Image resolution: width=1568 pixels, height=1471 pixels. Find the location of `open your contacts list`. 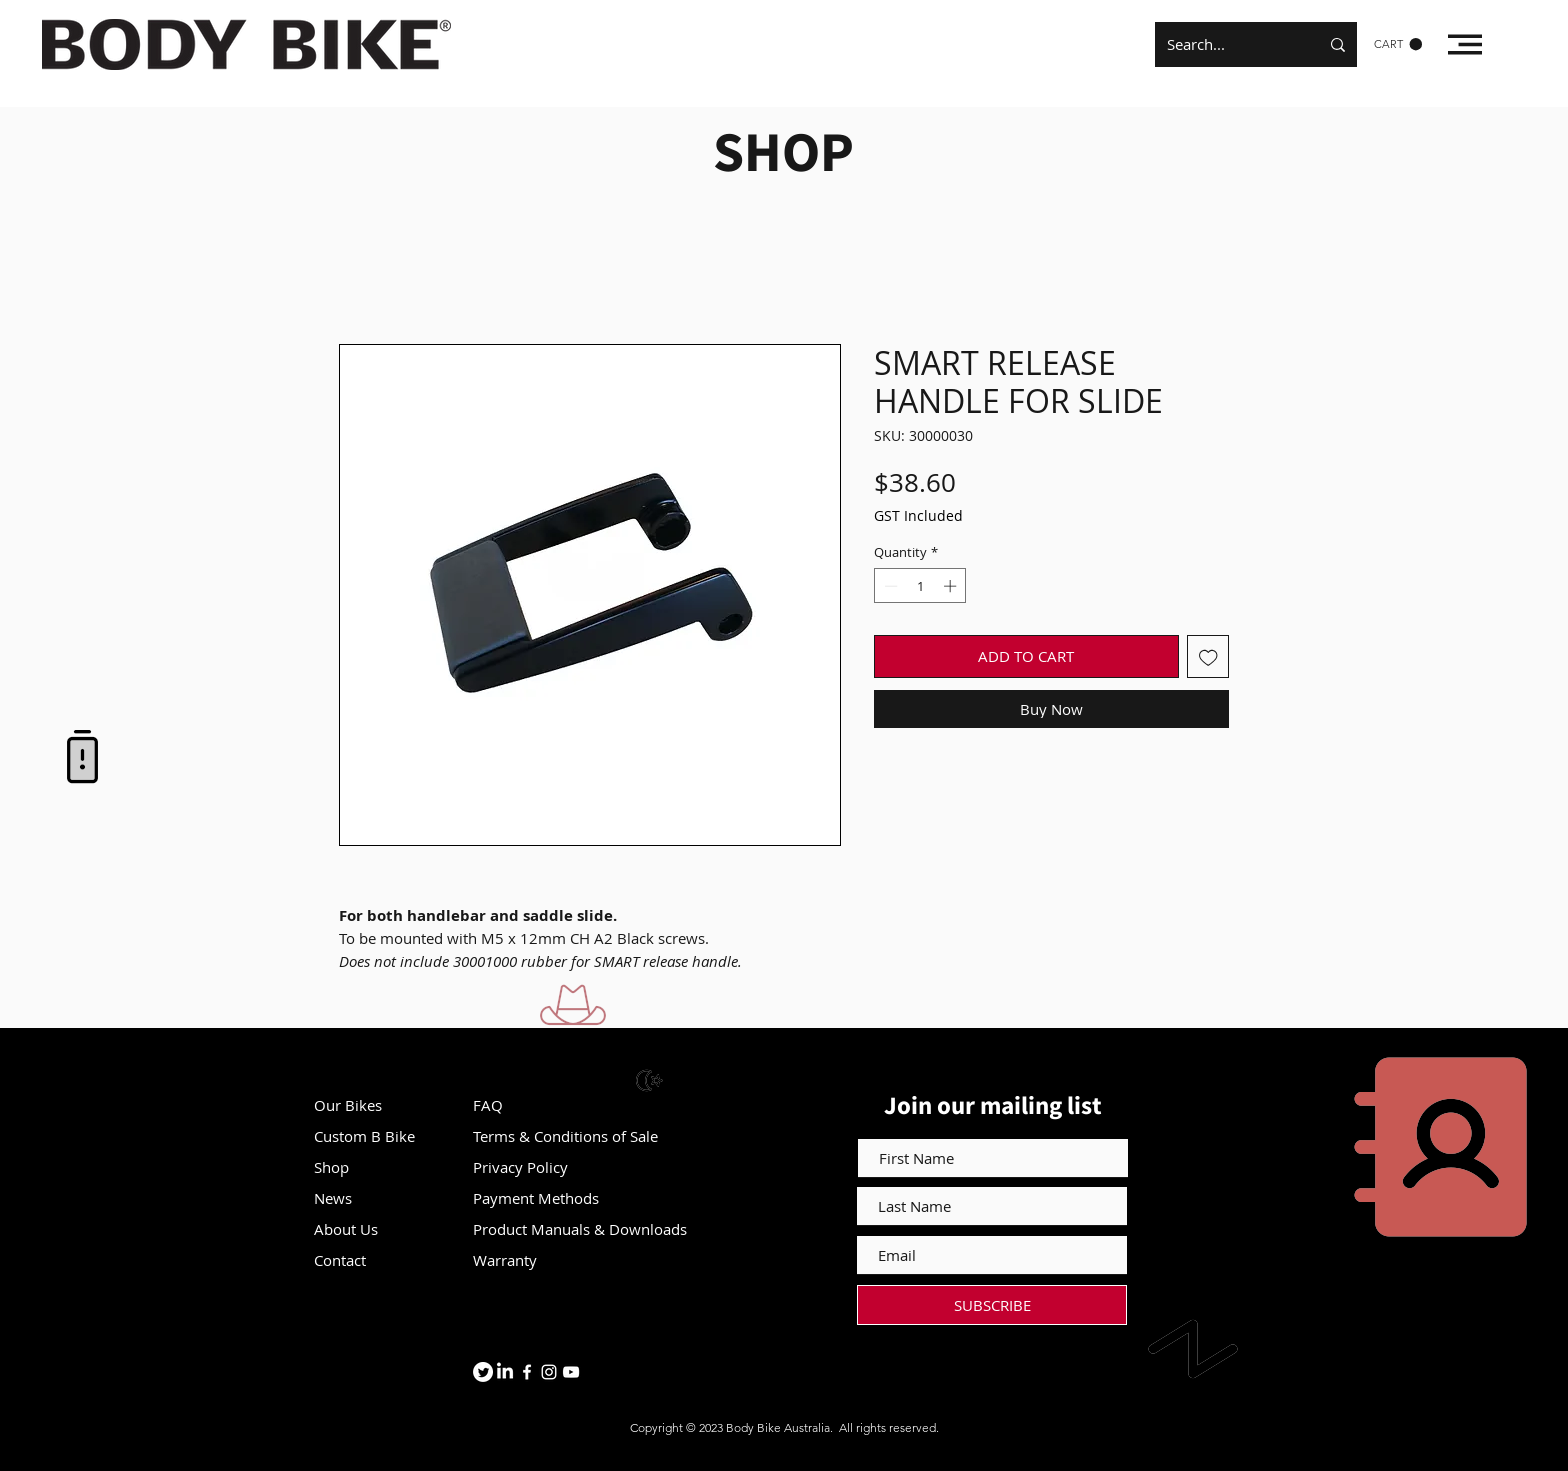

open your contacts list is located at coordinates (1444, 1147).